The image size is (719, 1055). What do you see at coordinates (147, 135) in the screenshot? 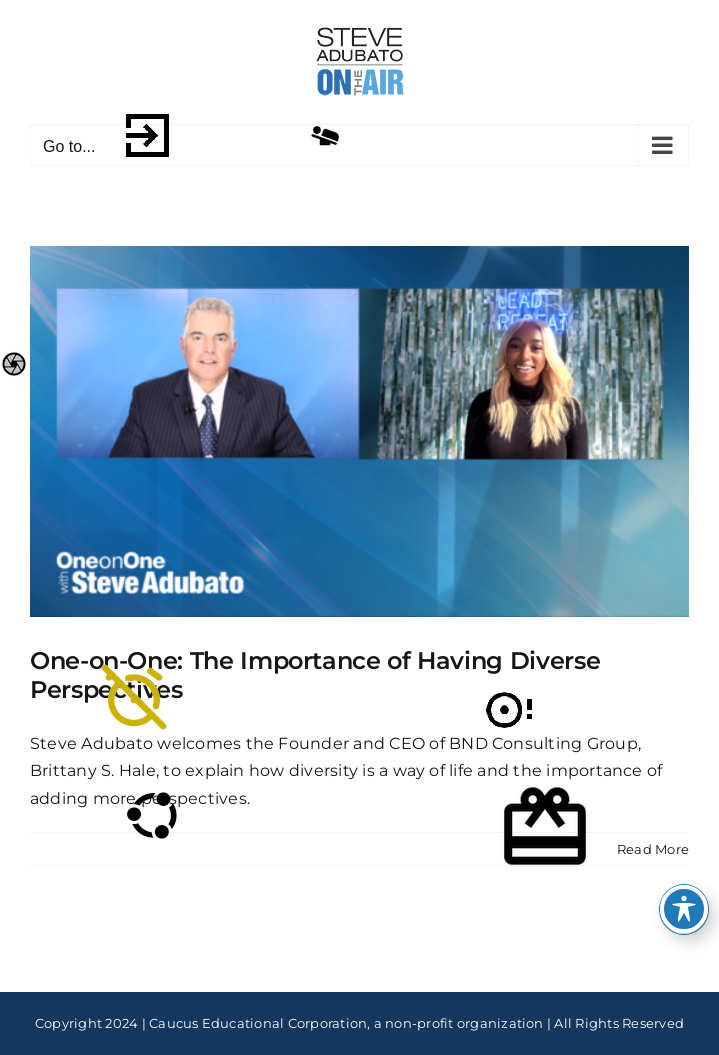
I see `log out of the current account` at bounding box center [147, 135].